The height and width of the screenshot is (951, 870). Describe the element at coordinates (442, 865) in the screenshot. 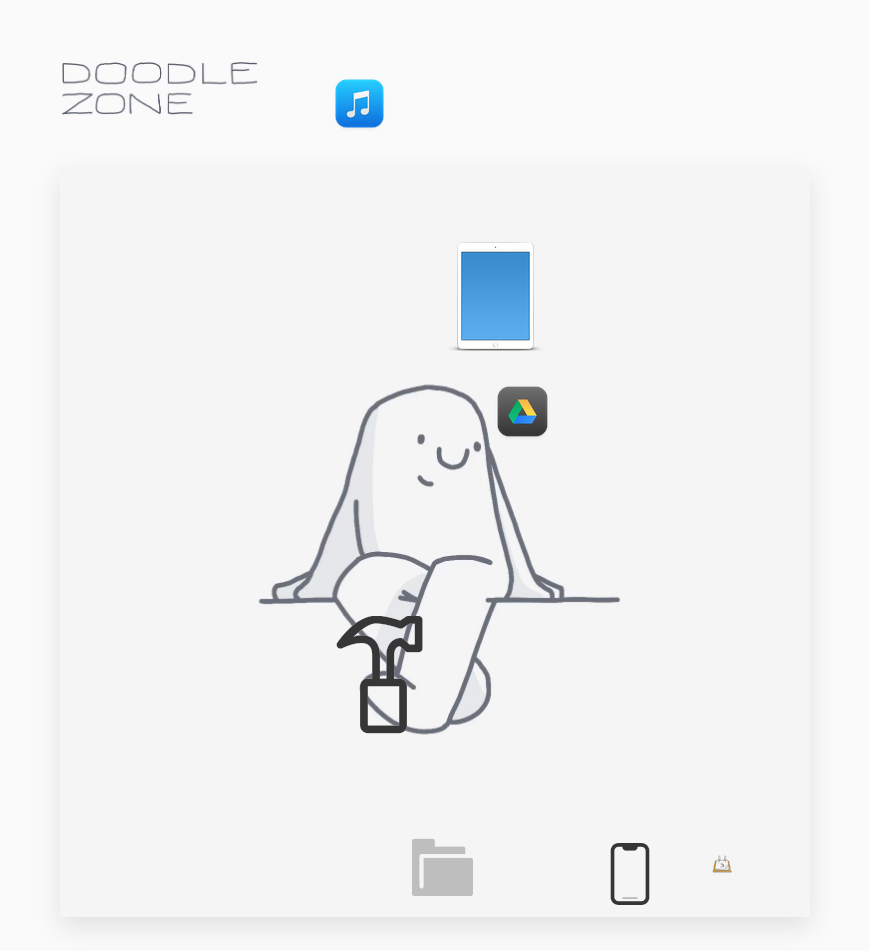

I see `access desktop folder` at that location.